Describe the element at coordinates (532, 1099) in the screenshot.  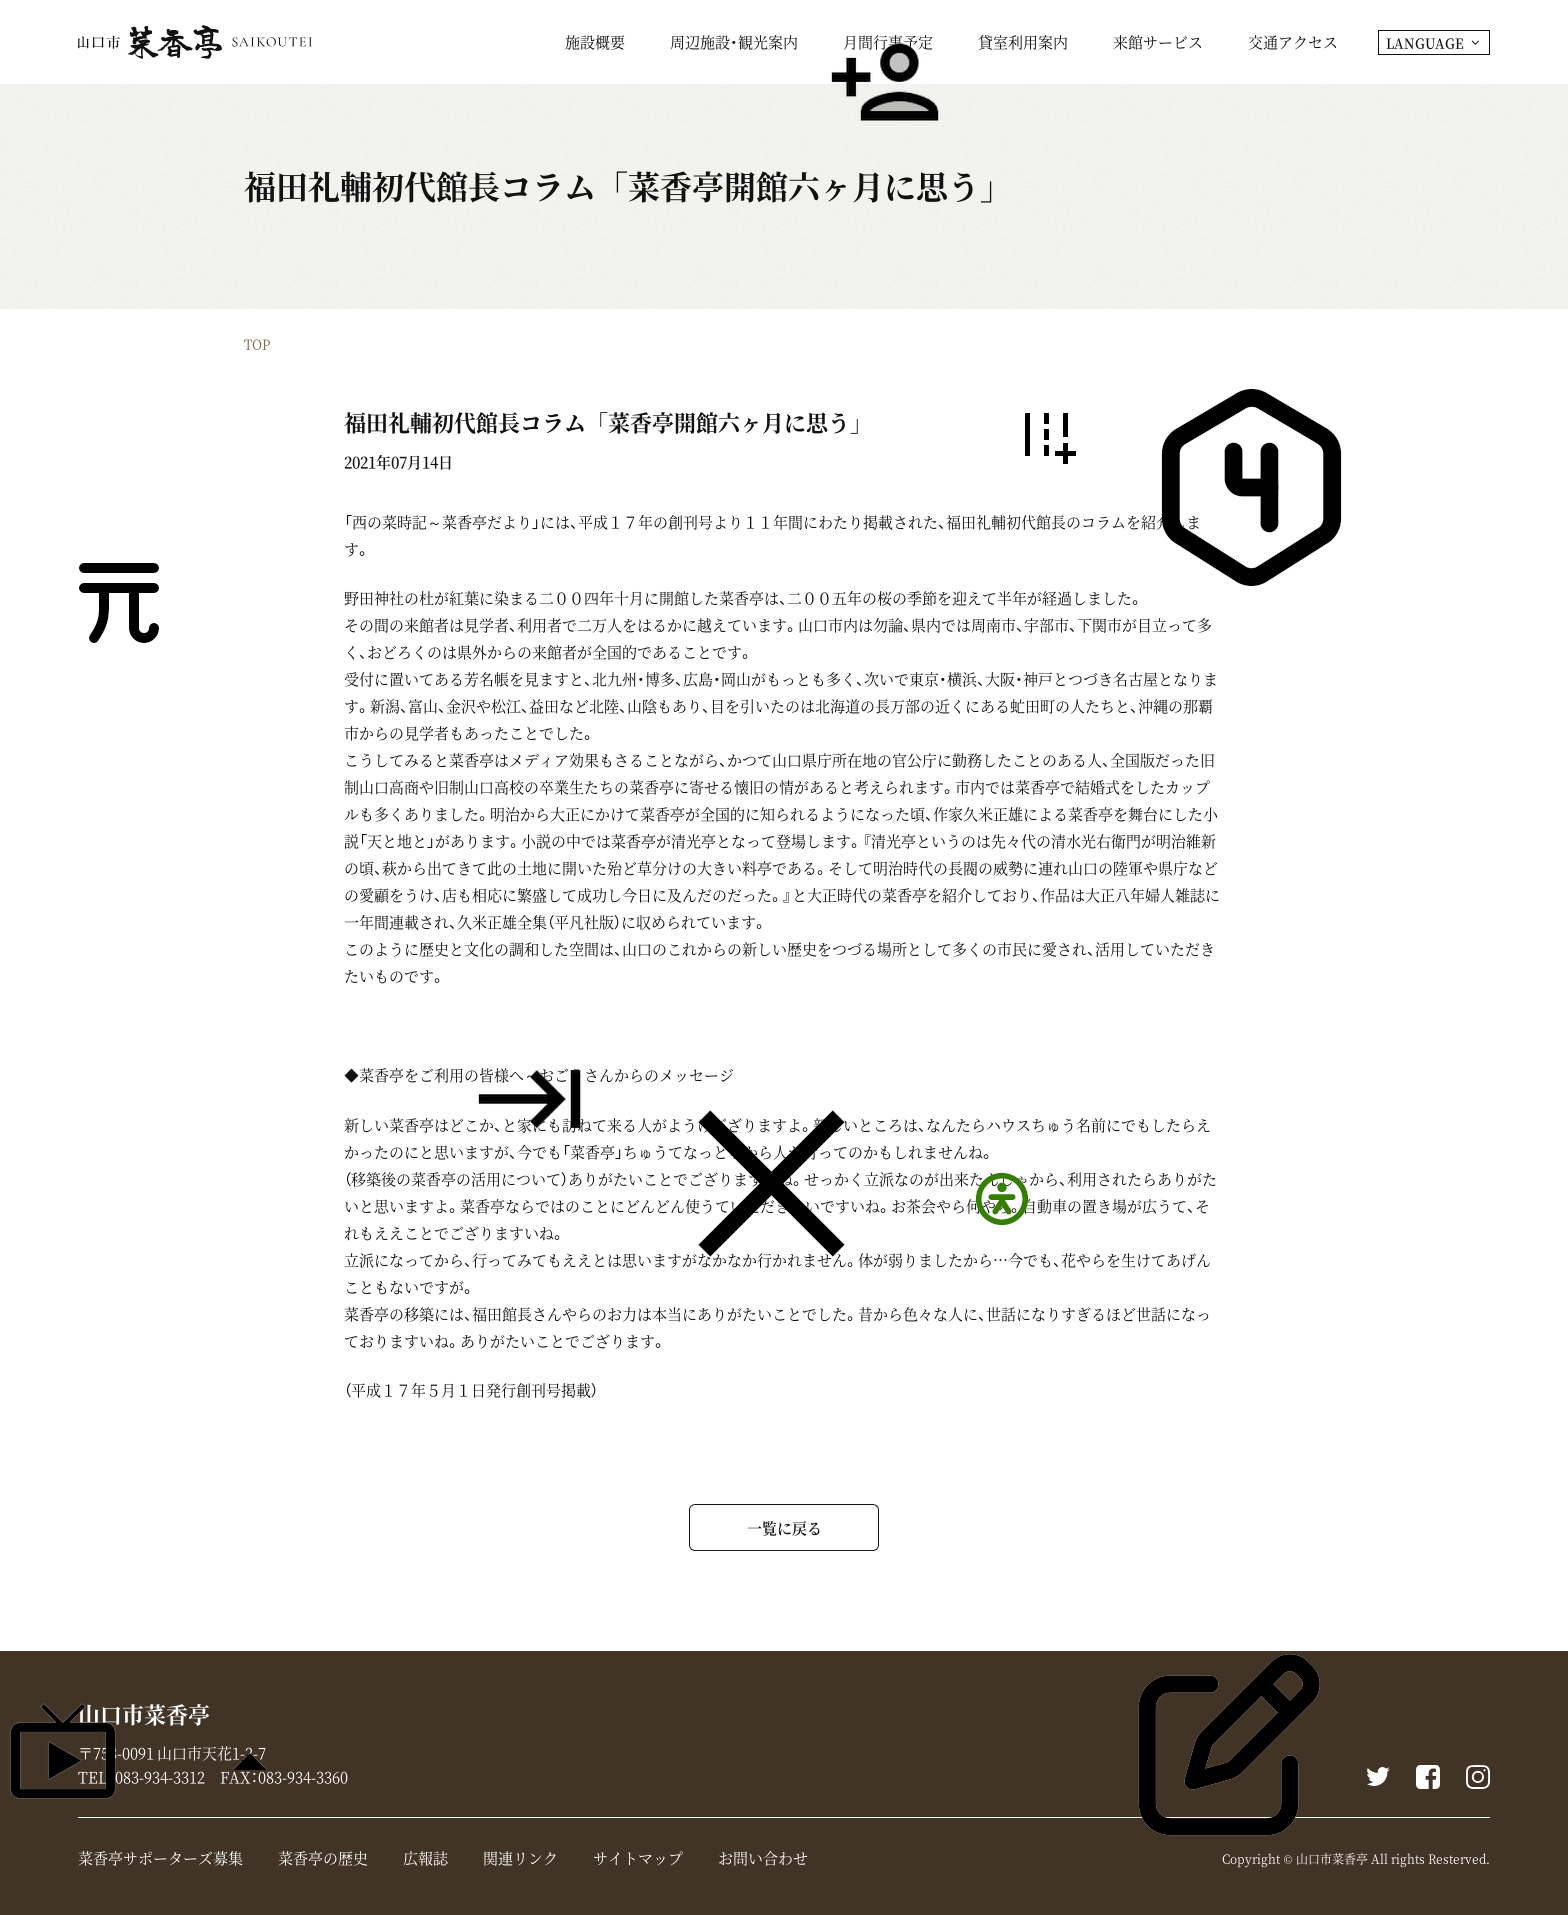
I see `move cursor to end of line or field` at that location.